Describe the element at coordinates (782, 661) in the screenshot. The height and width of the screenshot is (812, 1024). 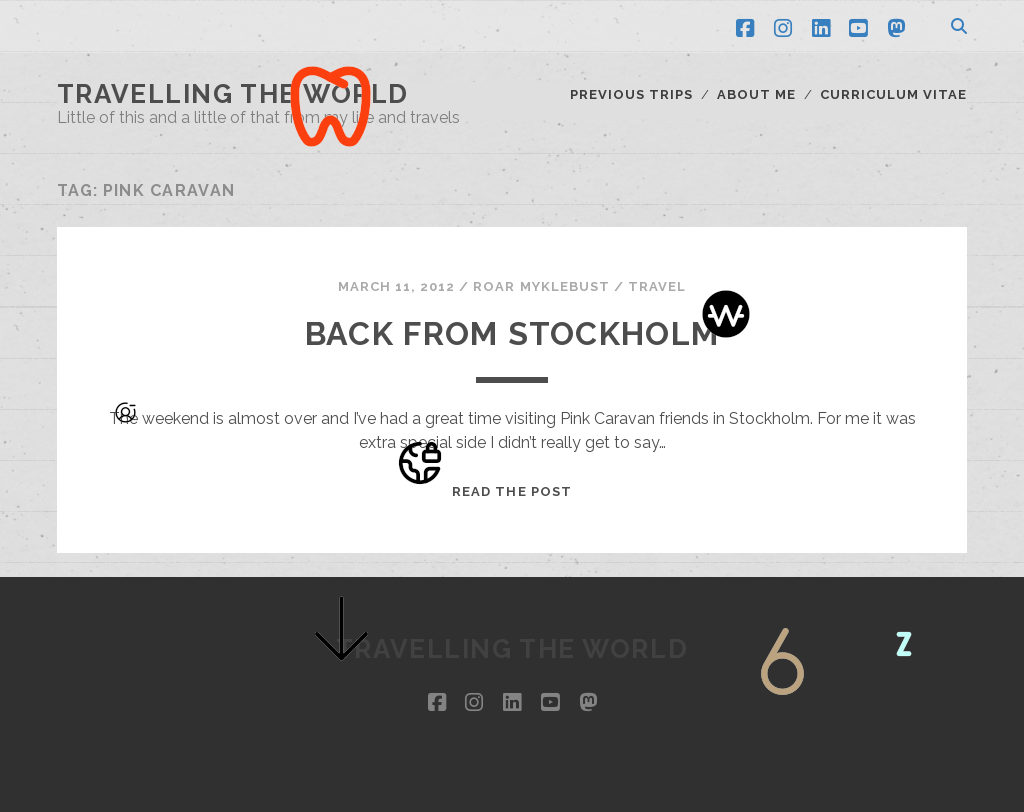
I see `indicates the number six in a list or sequence` at that location.